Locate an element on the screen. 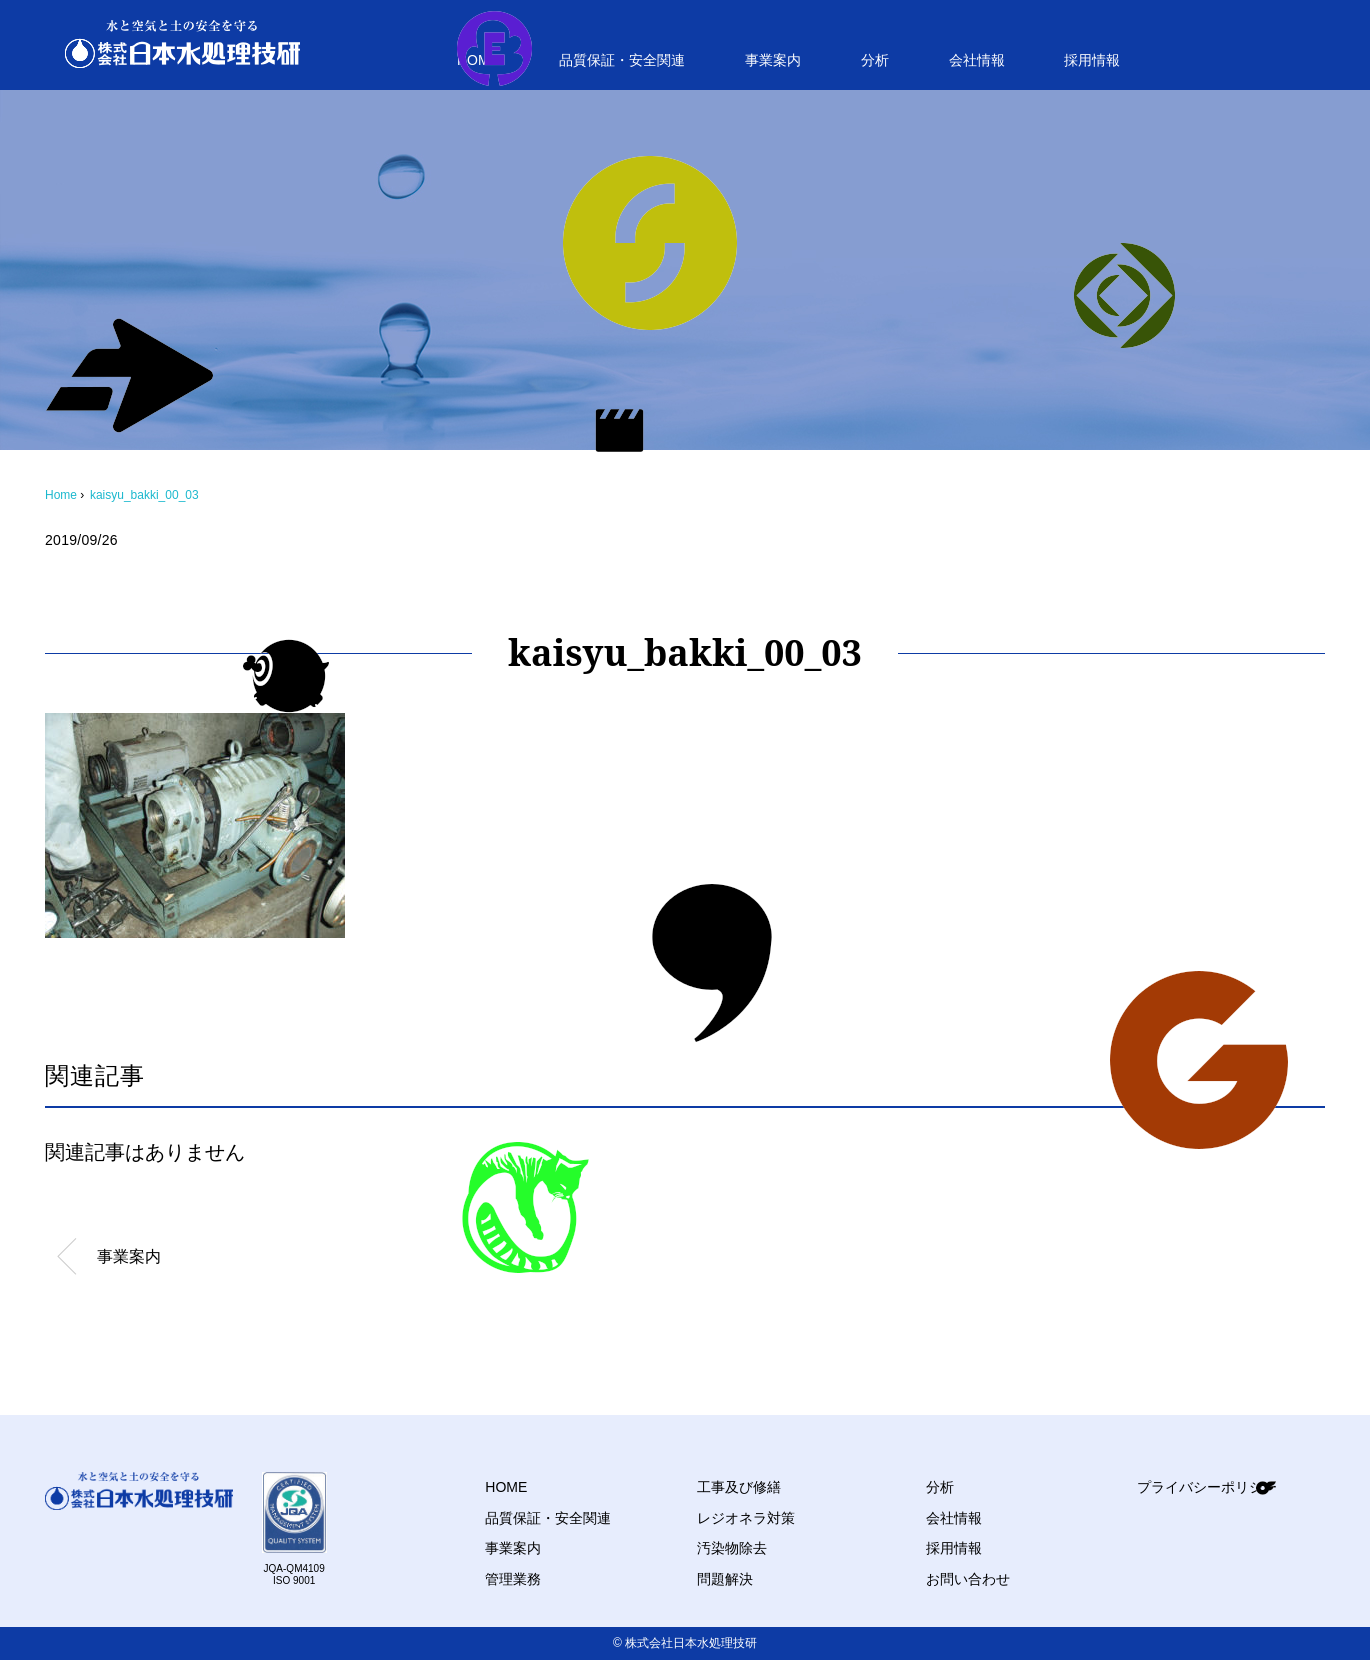  visit justgiving fundraising platform is located at coordinates (1199, 1060).